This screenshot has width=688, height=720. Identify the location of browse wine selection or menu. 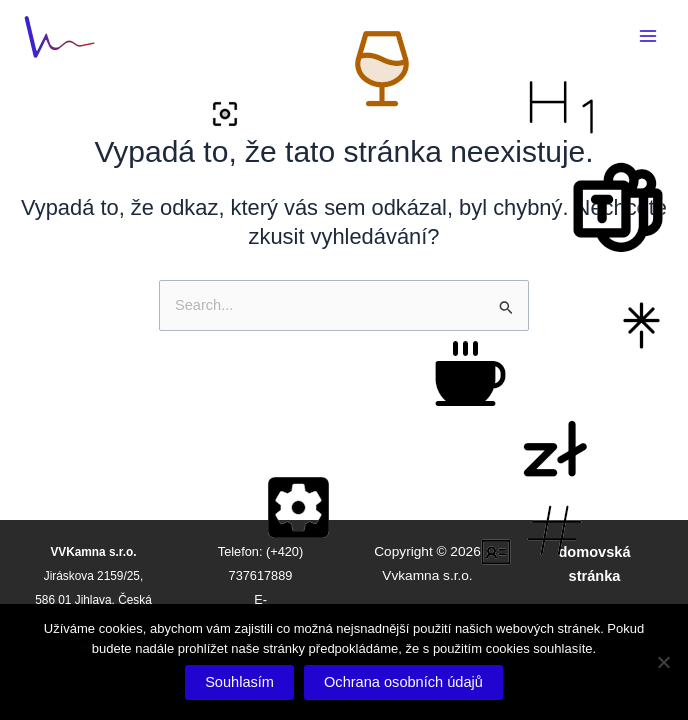
(382, 66).